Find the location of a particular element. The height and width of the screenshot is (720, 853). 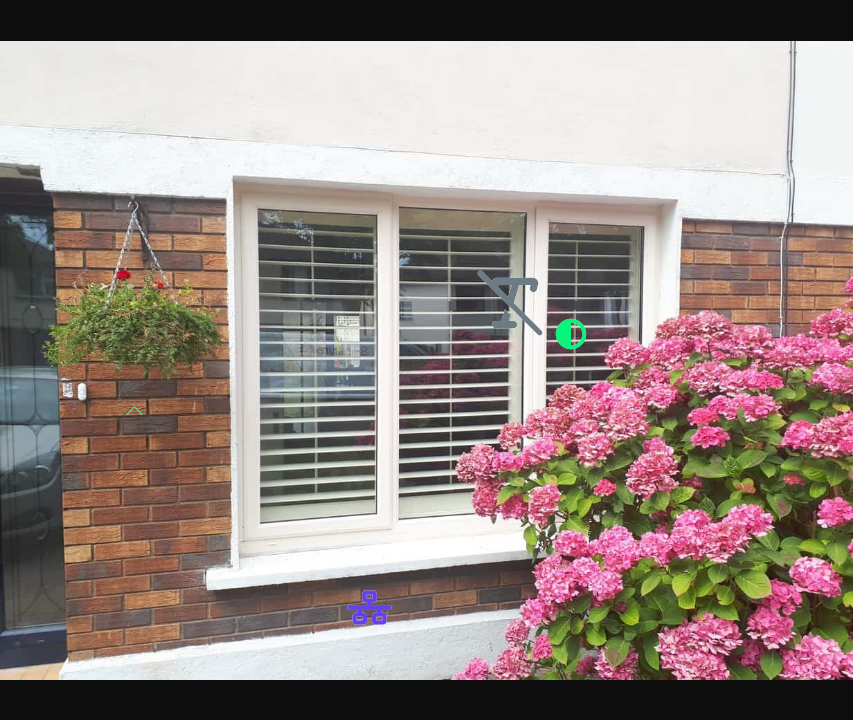

collapse an expanded section is located at coordinates (134, 411).